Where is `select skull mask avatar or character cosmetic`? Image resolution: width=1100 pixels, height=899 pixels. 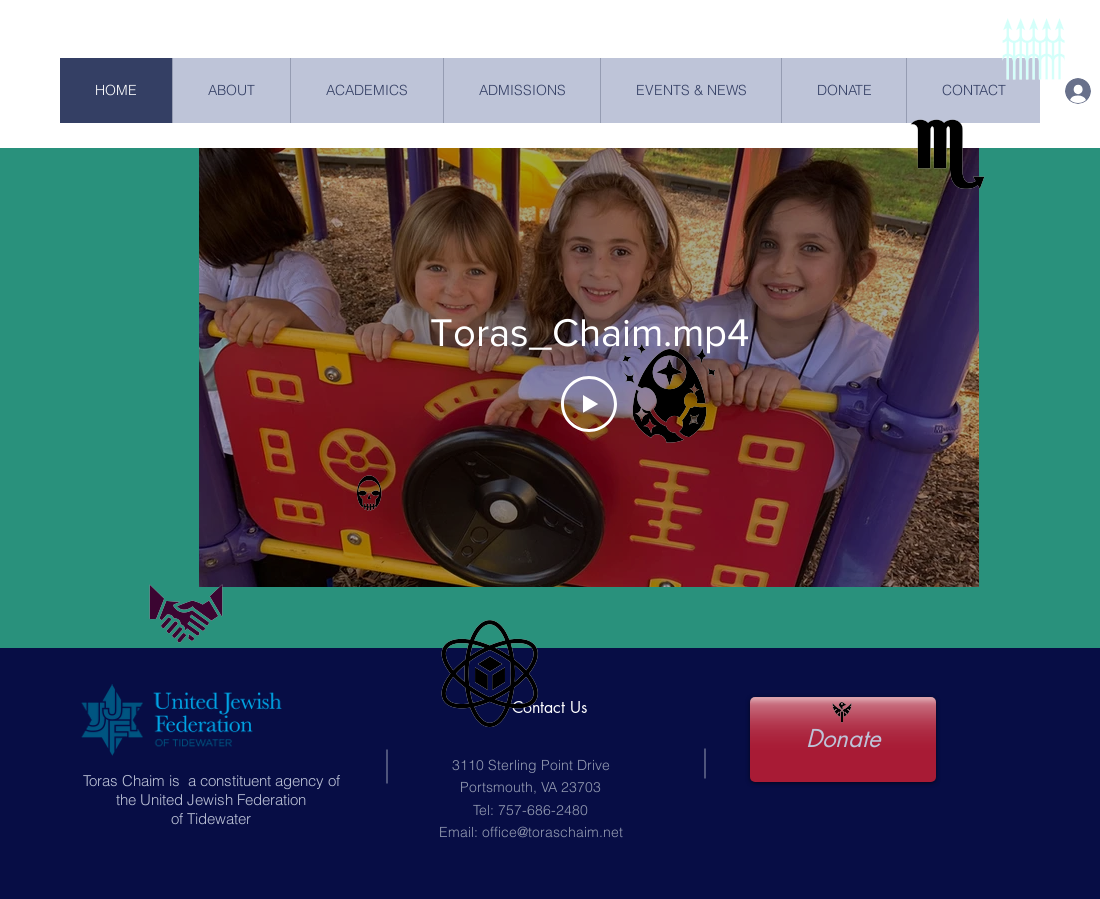 select skull mask avatar or character cosmetic is located at coordinates (369, 493).